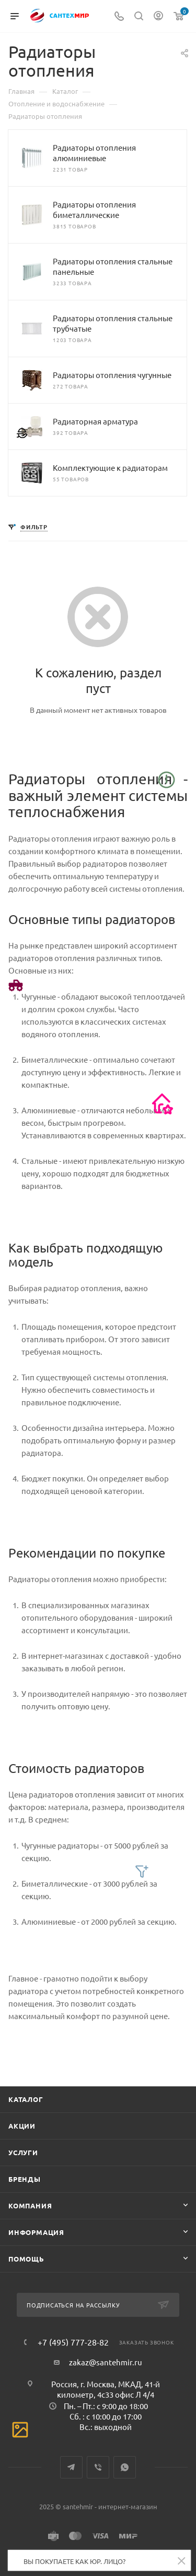 The image size is (196, 2576). What do you see at coordinates (22, 433) in the screenshot?
I see `food delivery or catering service` at bounding box center [22, 433].